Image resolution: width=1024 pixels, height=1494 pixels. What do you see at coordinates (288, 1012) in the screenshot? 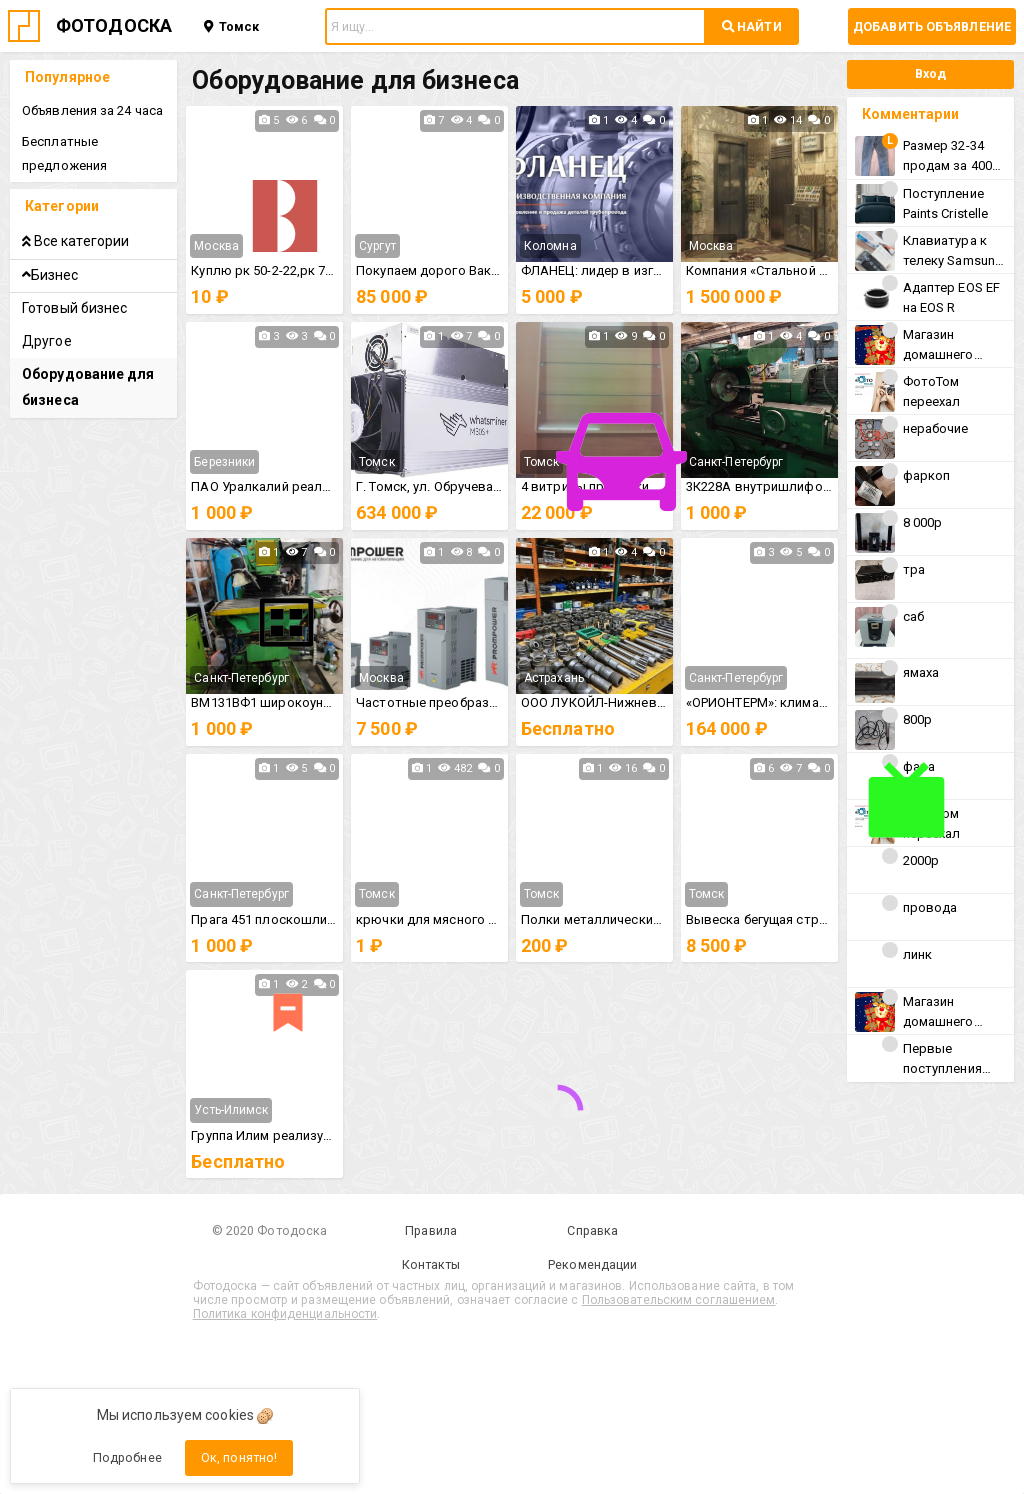
I see `remove from saved bookmarks` at bounding box center [288, 1012].